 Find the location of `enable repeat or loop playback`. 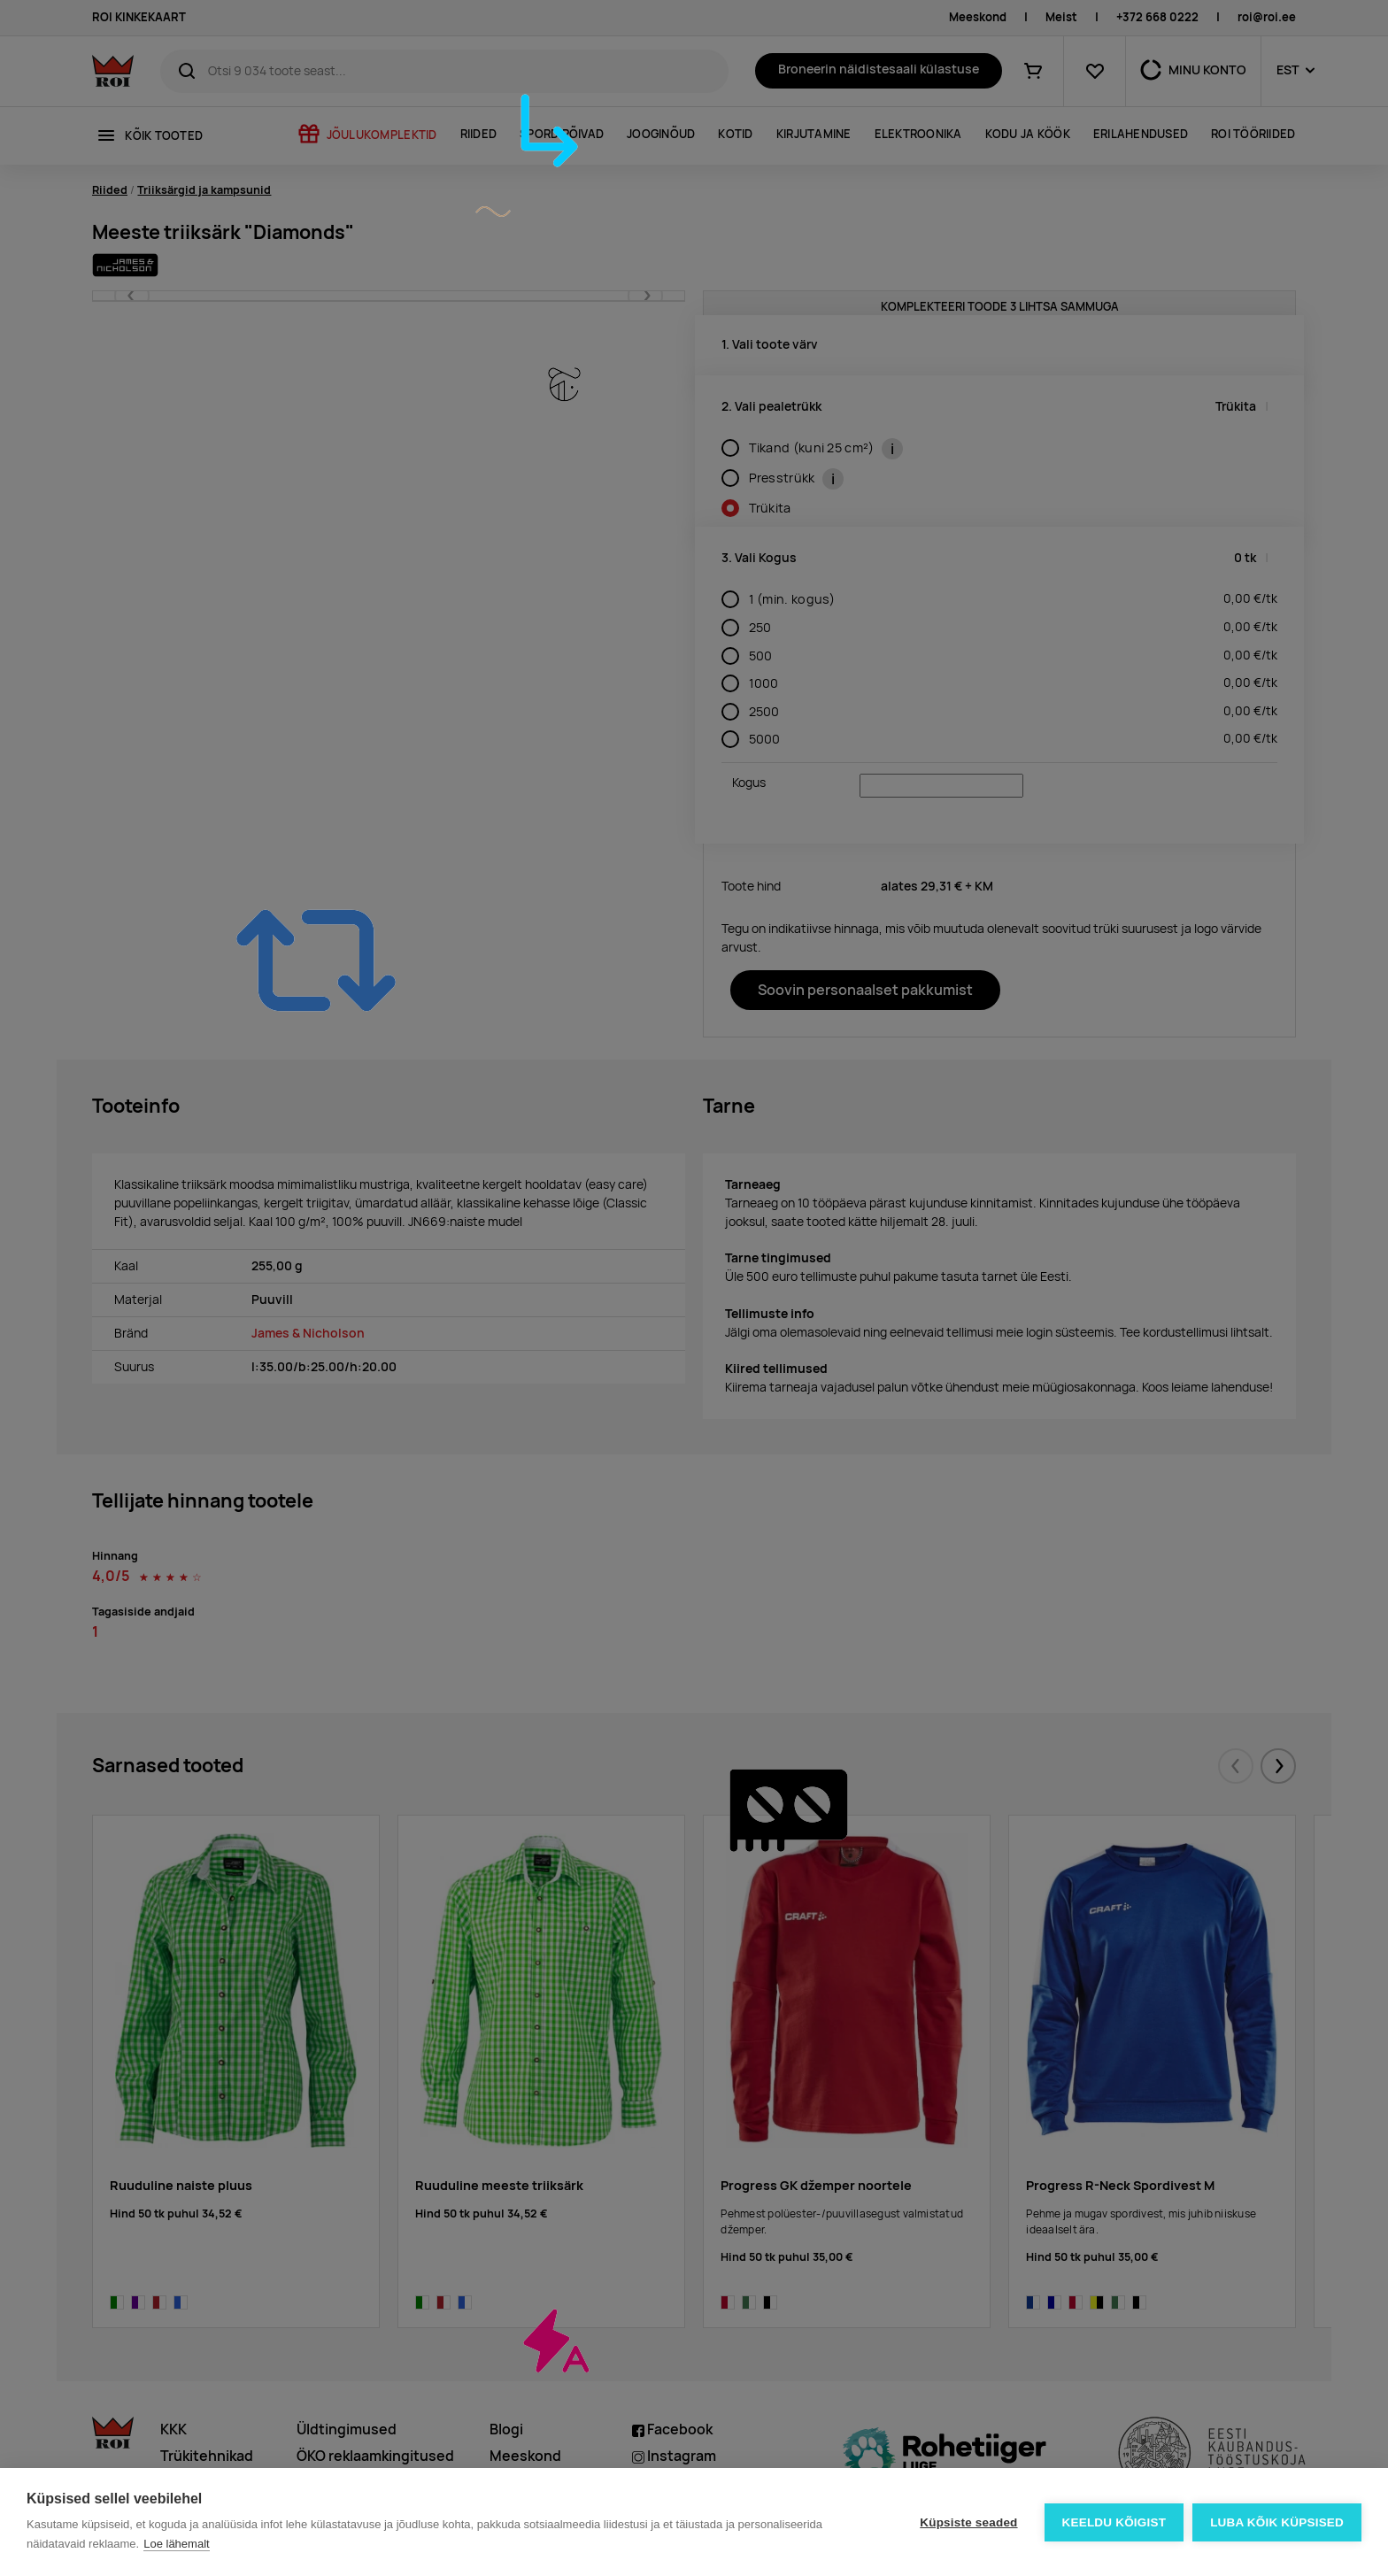

enable repeat or loop playback is located at coordinates (316, 960).